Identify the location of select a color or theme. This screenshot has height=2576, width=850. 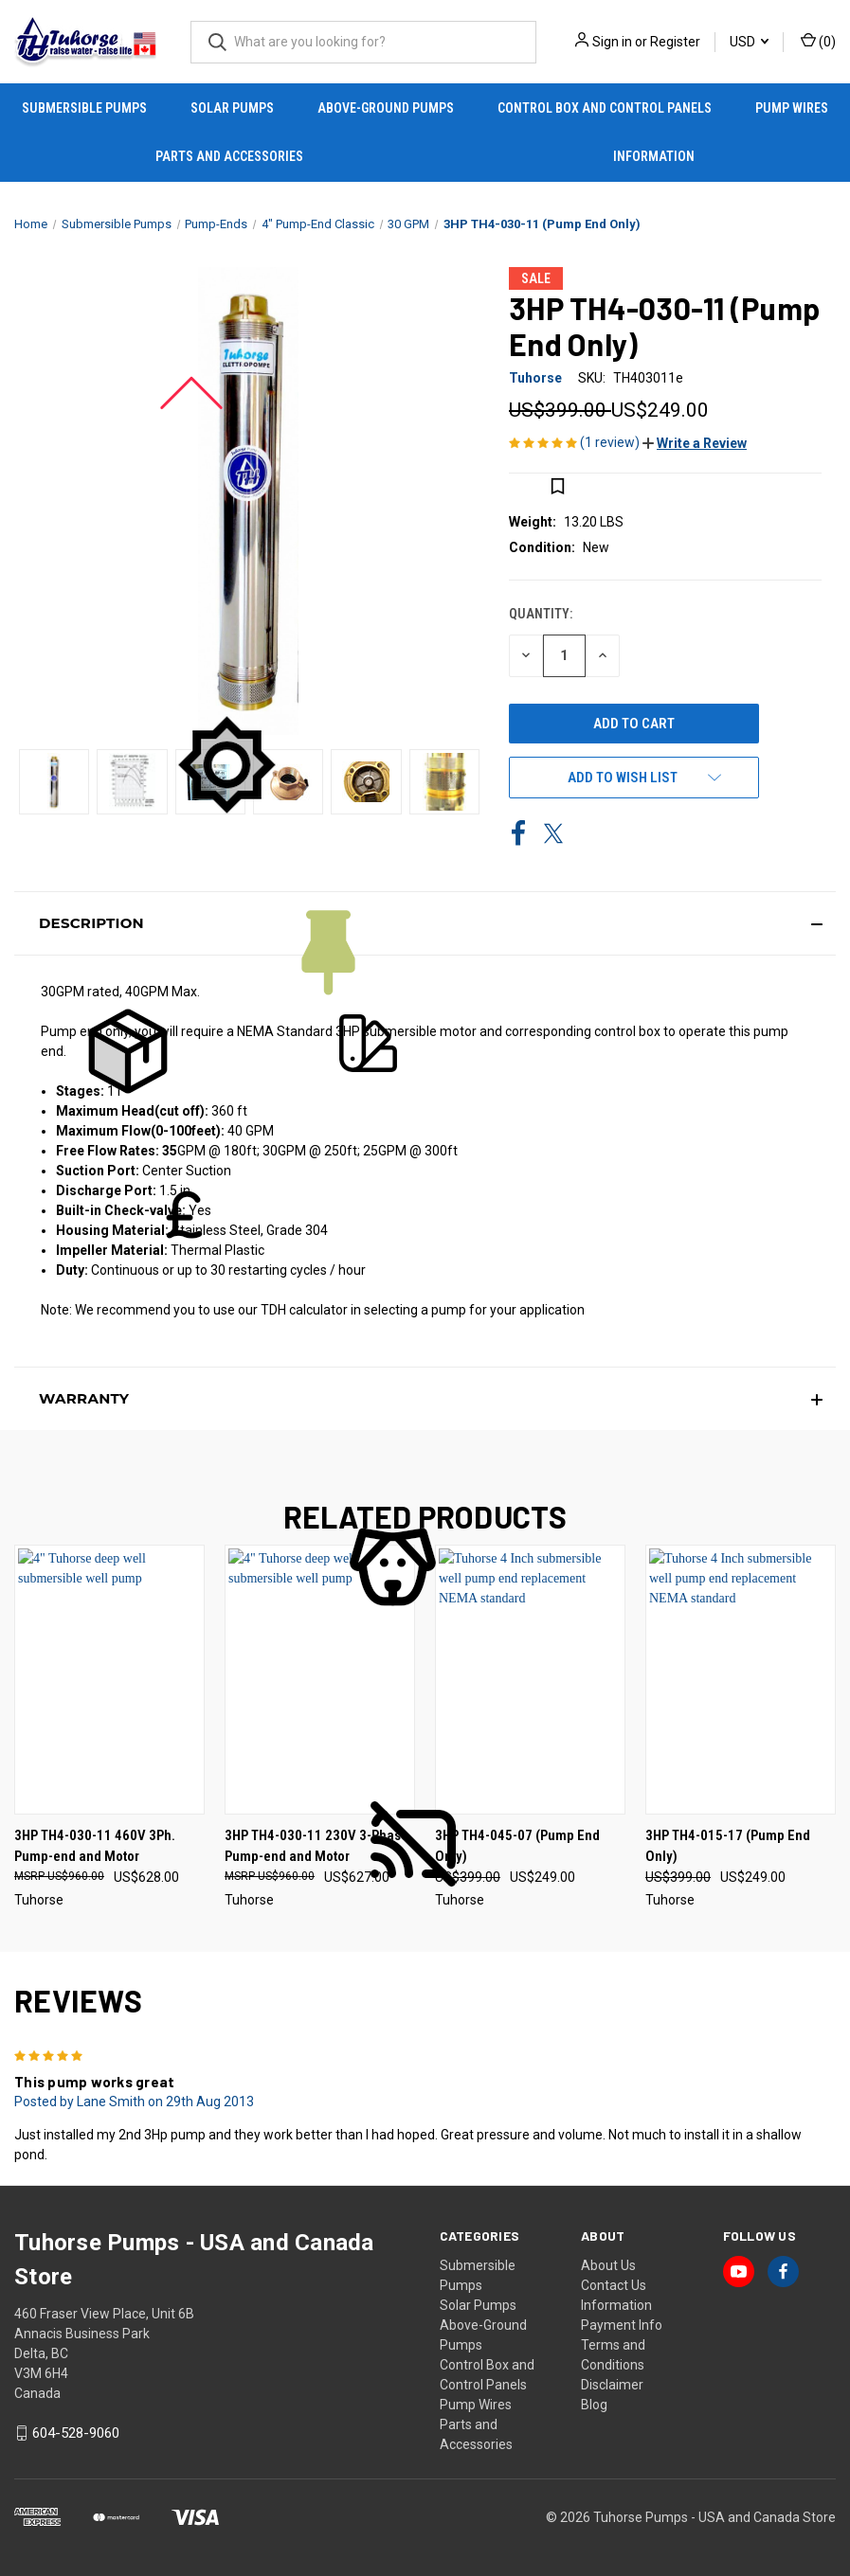
(368, 1043).